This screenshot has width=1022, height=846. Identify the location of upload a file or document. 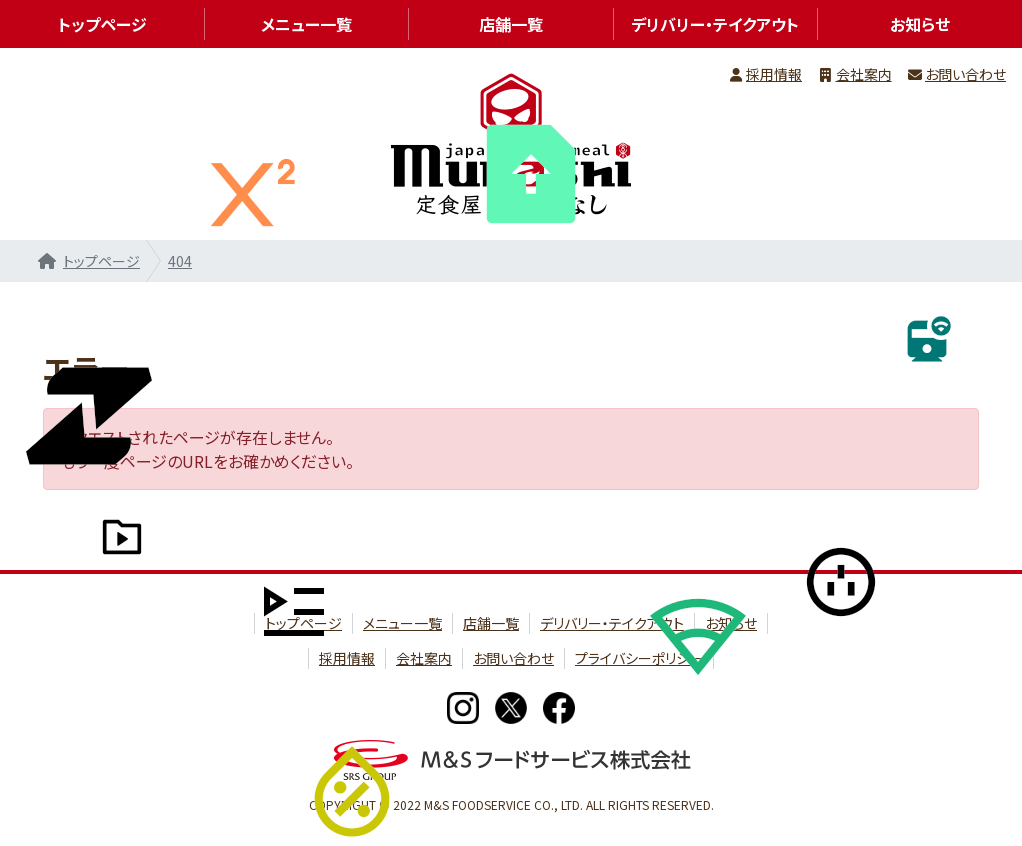
(531, 174).